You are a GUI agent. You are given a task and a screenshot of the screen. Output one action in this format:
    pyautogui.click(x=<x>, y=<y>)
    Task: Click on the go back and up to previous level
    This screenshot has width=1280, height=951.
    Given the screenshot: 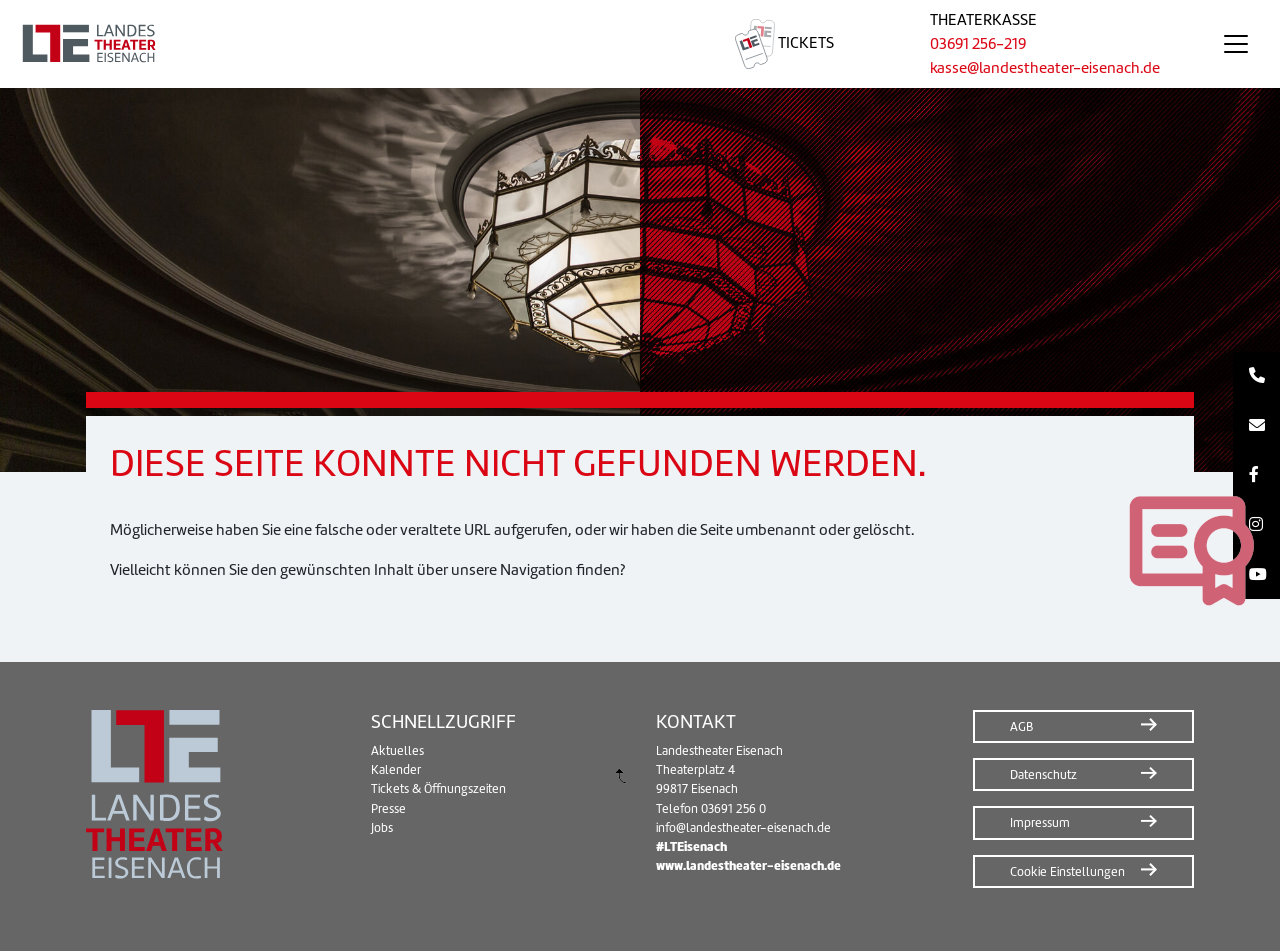 What is the action you would take?
    pyautogui.click(x=621, y=776)
    